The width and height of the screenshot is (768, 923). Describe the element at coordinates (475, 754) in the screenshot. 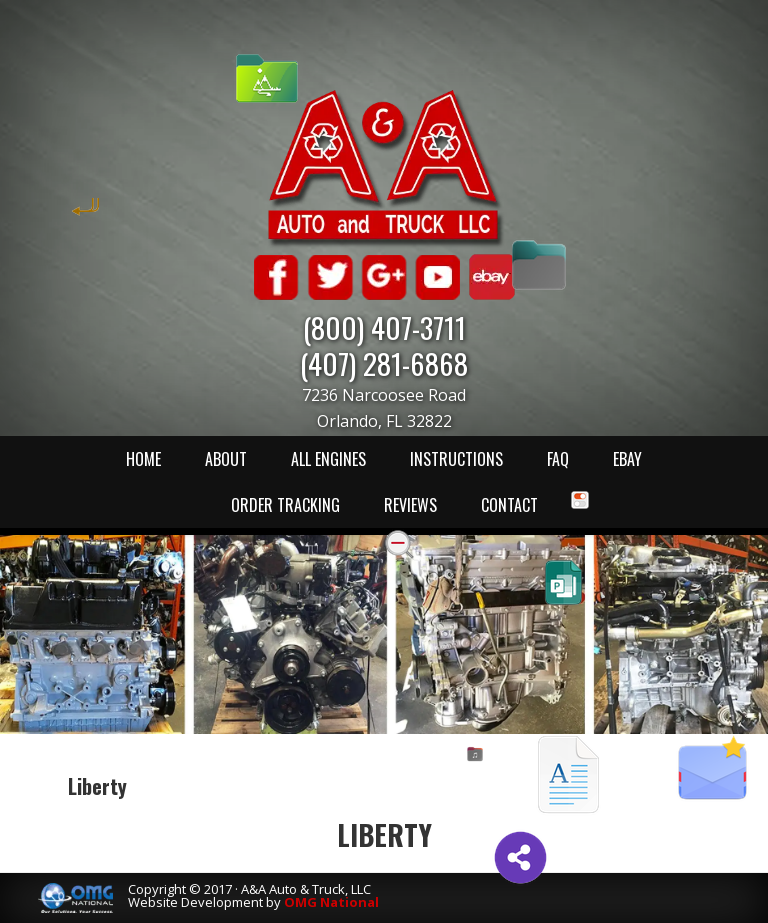

I see `open your music folder` at that location.